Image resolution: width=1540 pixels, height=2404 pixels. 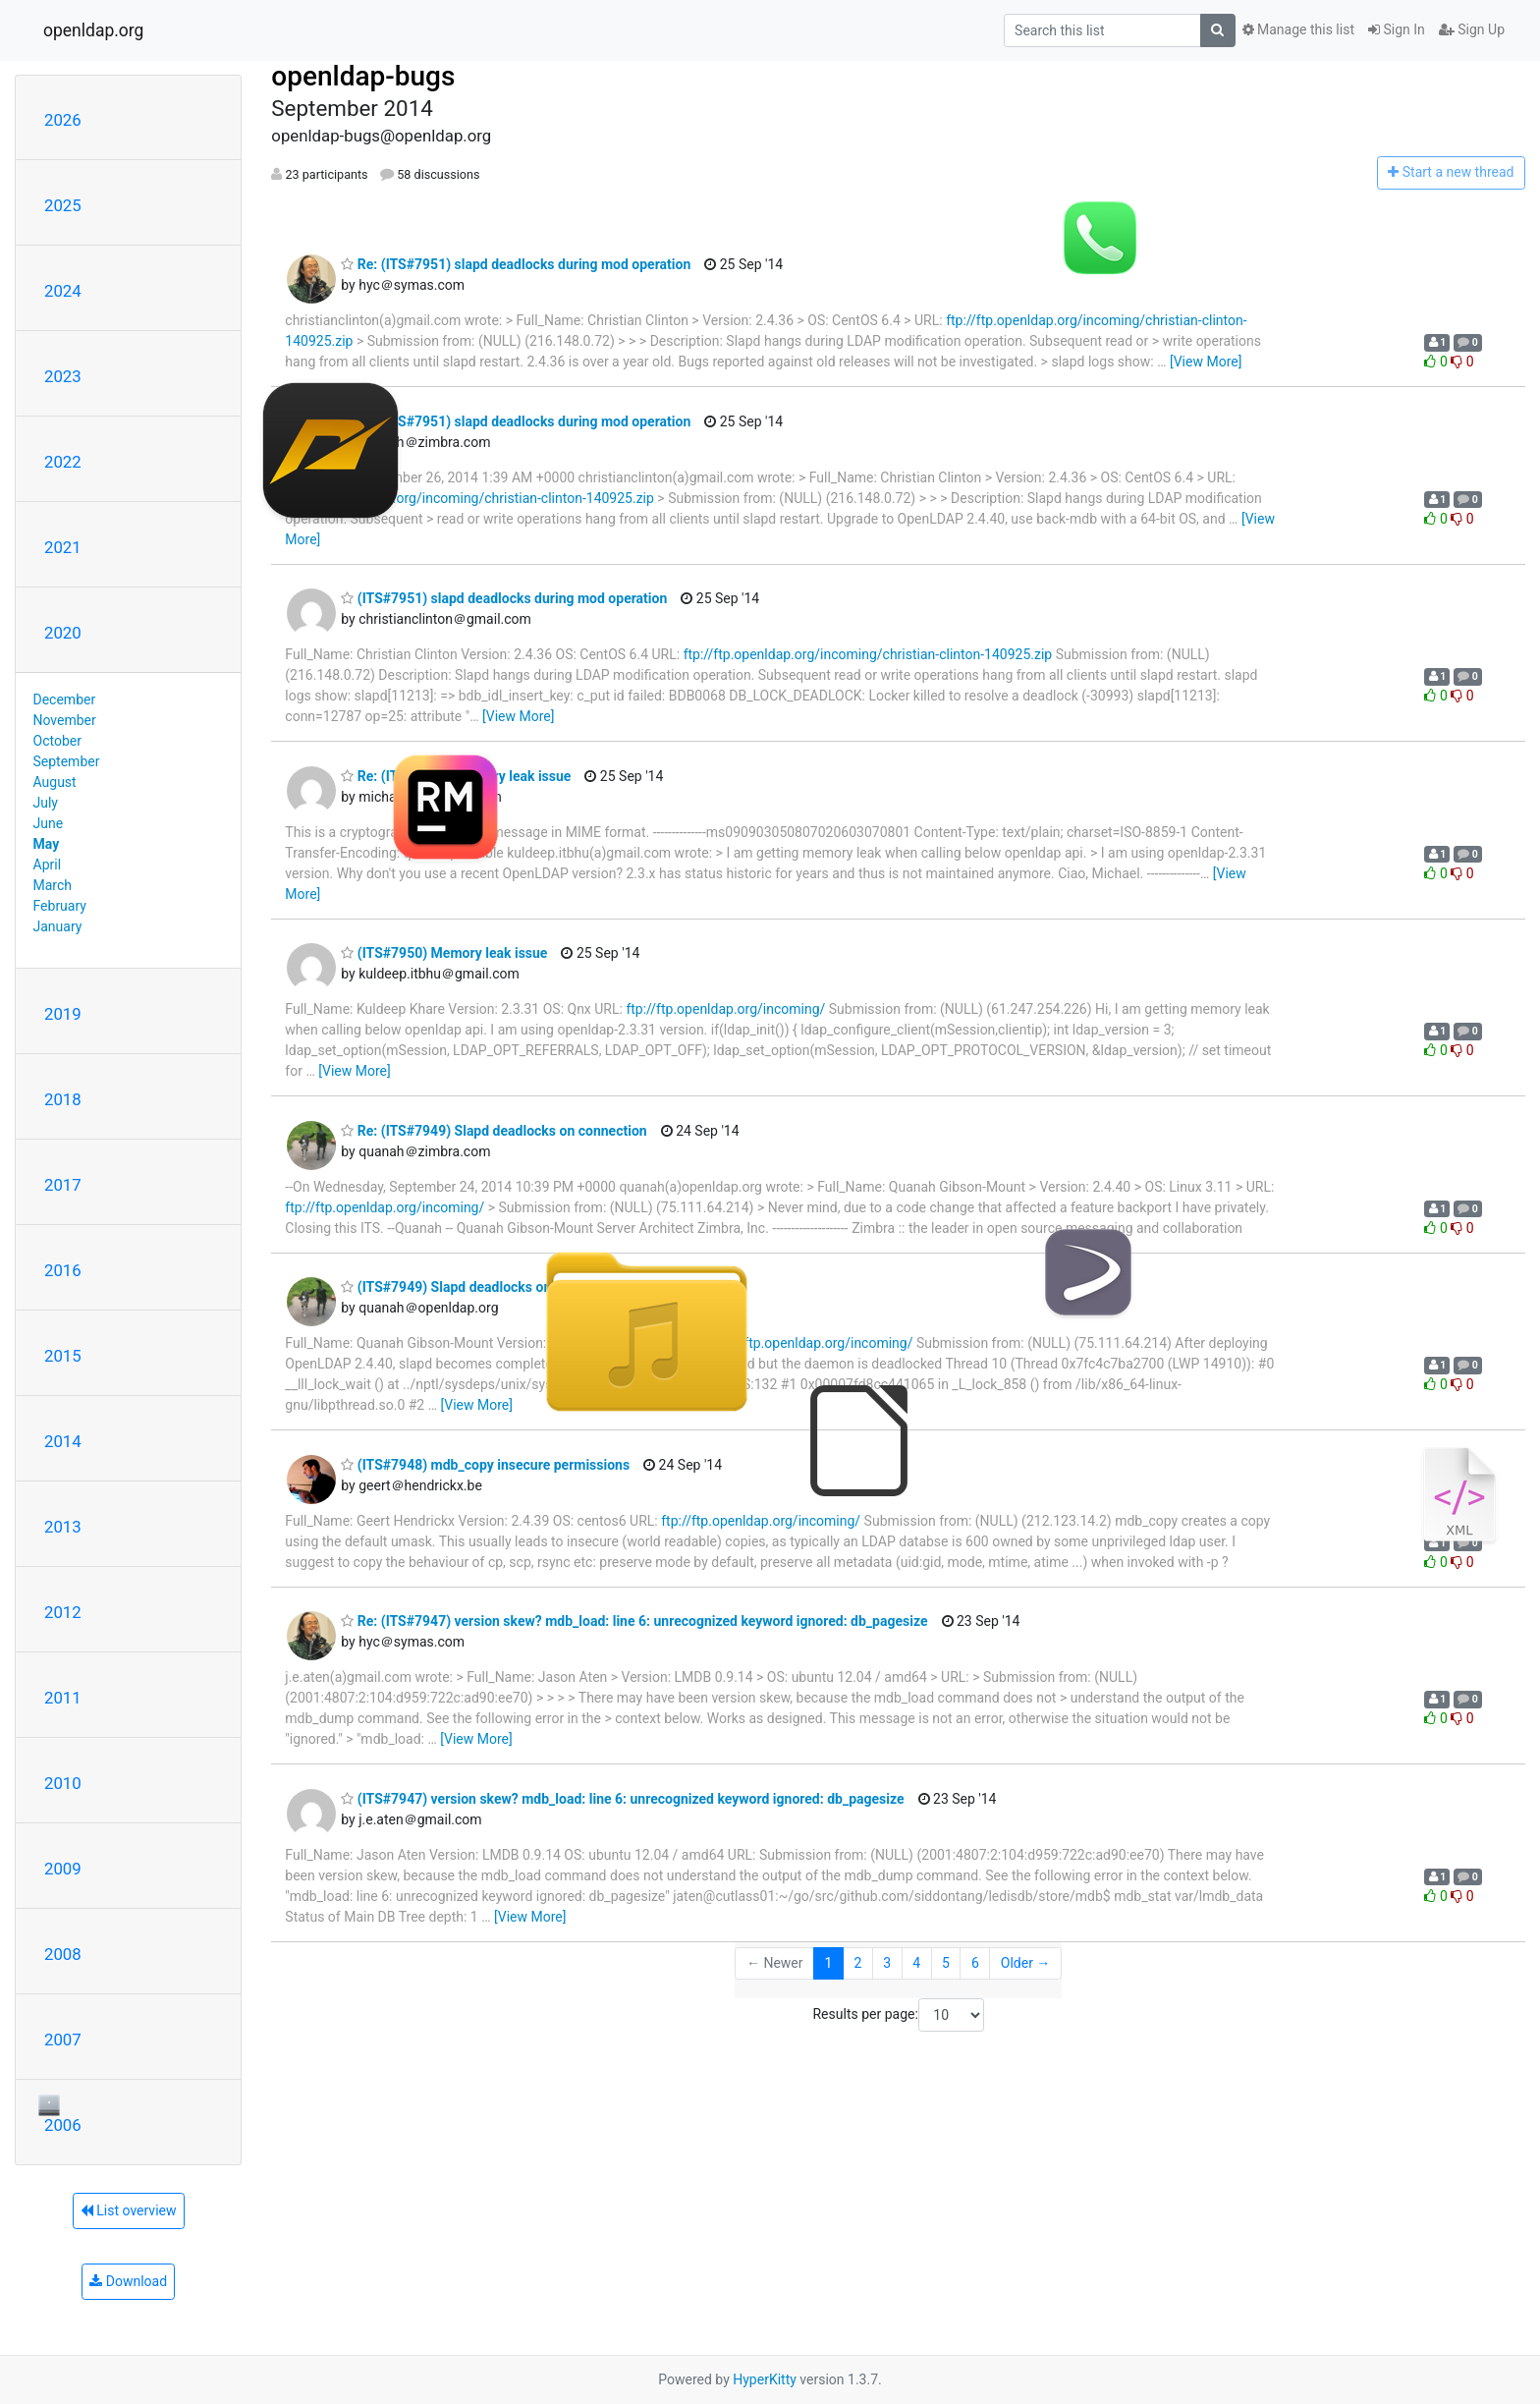 I want to click on launch need for speed undercover game, so click(x=330, y=450).